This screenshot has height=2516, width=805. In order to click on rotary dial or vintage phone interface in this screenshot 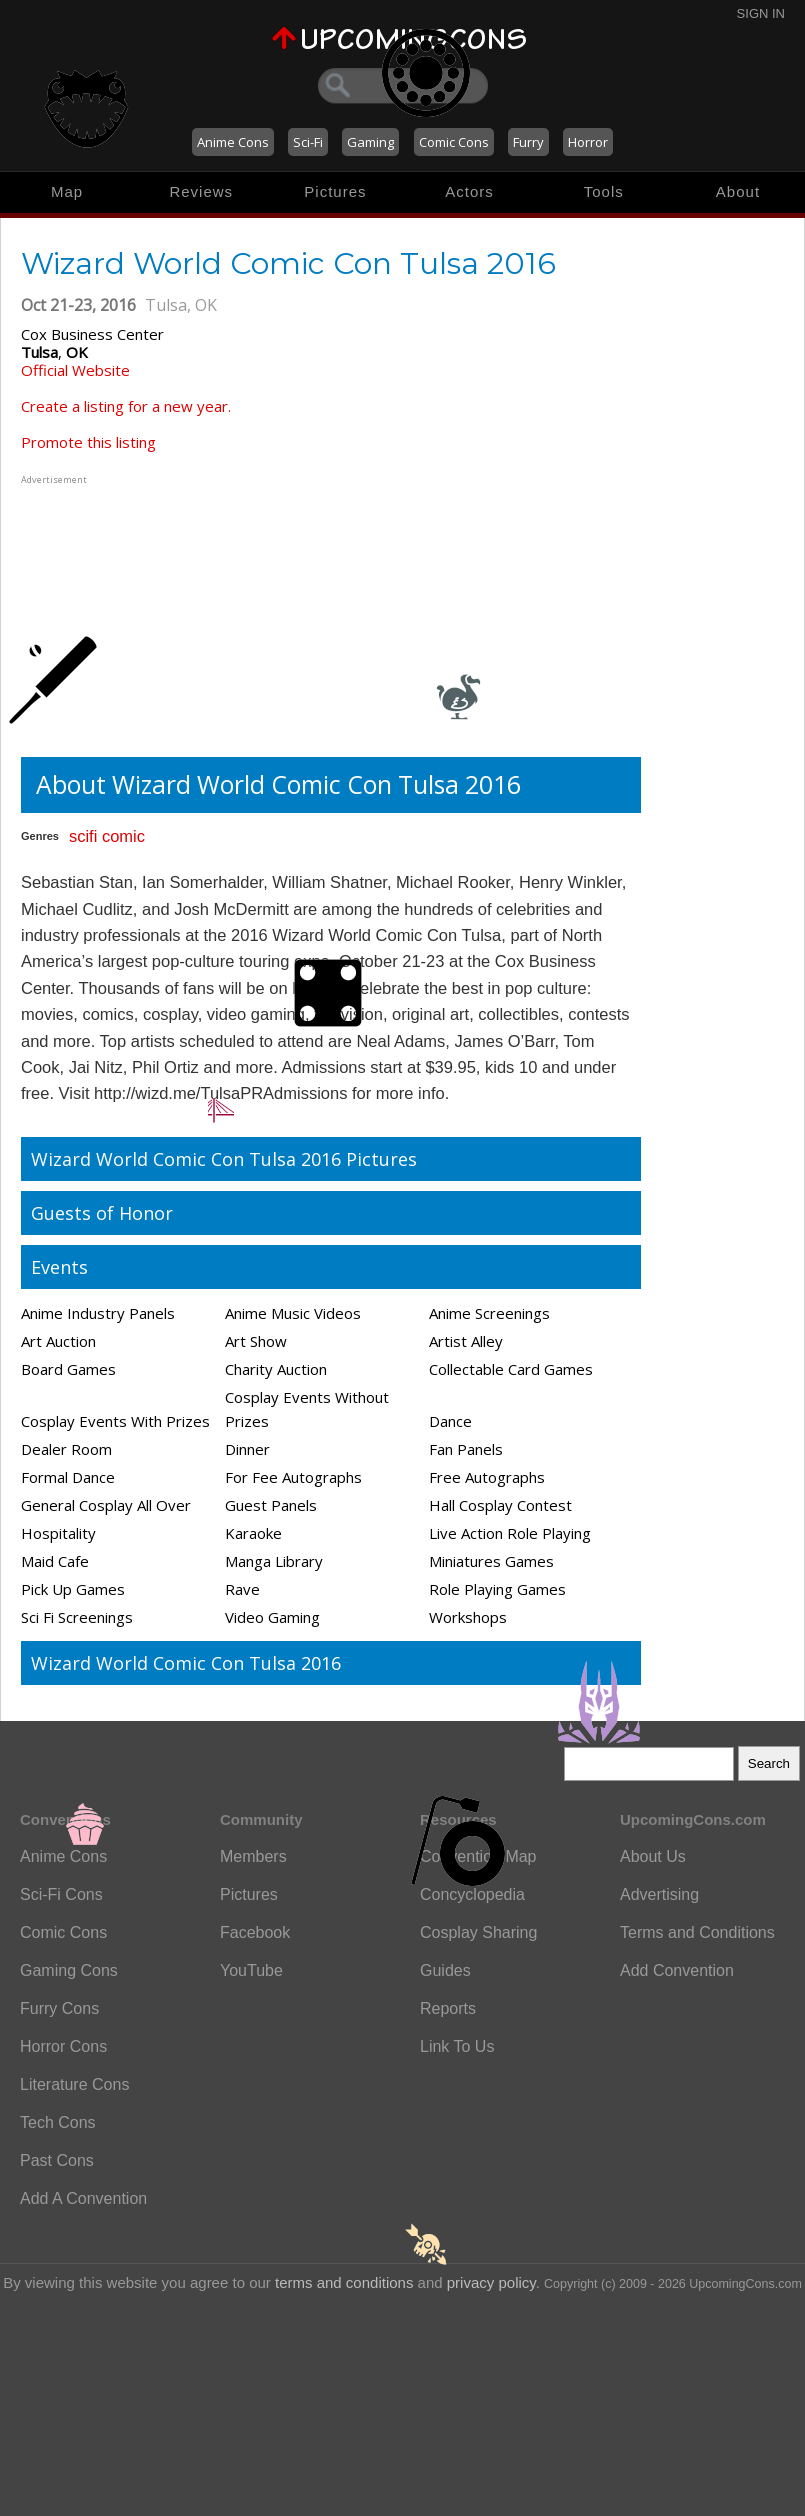, I will do `click(426, 73)`.